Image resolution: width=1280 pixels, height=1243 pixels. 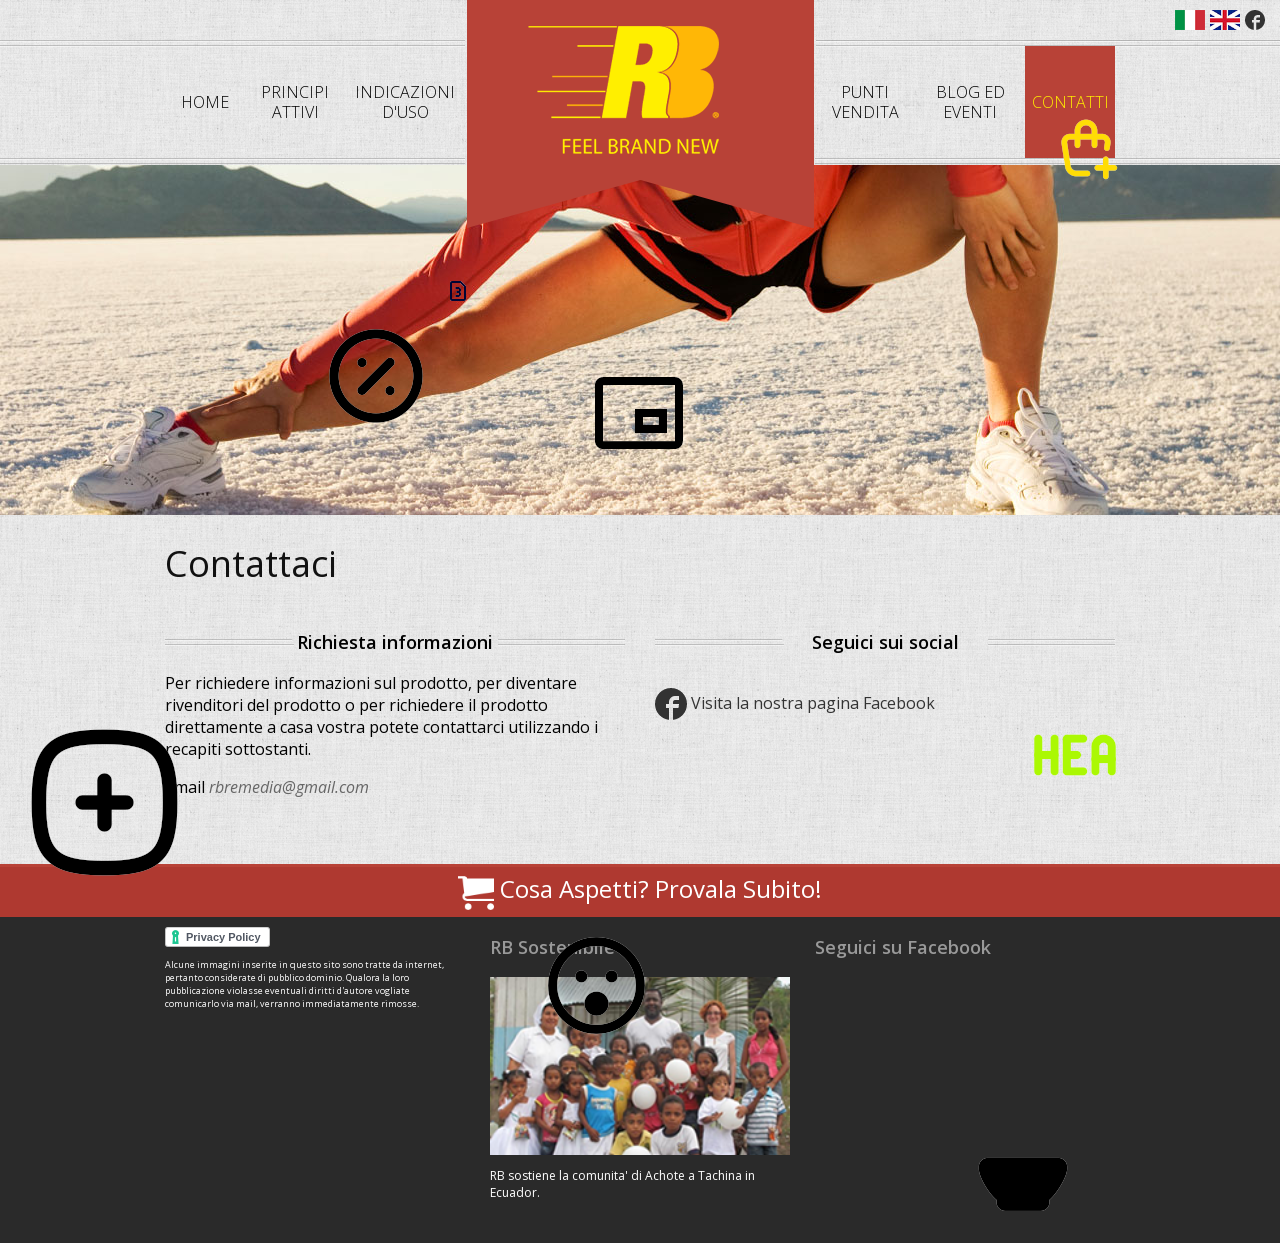 What do you see at coordinates (1075, 755) in the screenshot?
I see `indicates HTTP HEAD request method` at bounding box center [1075, 755].